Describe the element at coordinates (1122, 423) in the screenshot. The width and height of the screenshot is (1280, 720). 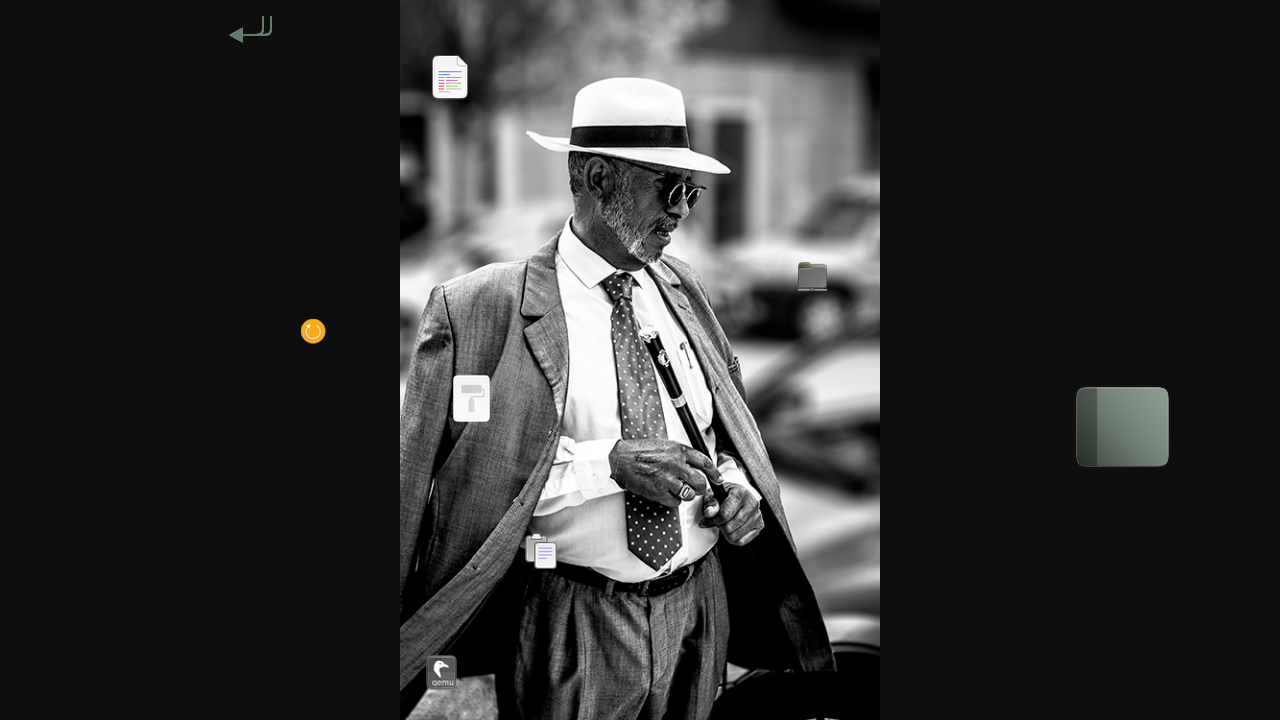
I see `access your desktop folder` at that location.